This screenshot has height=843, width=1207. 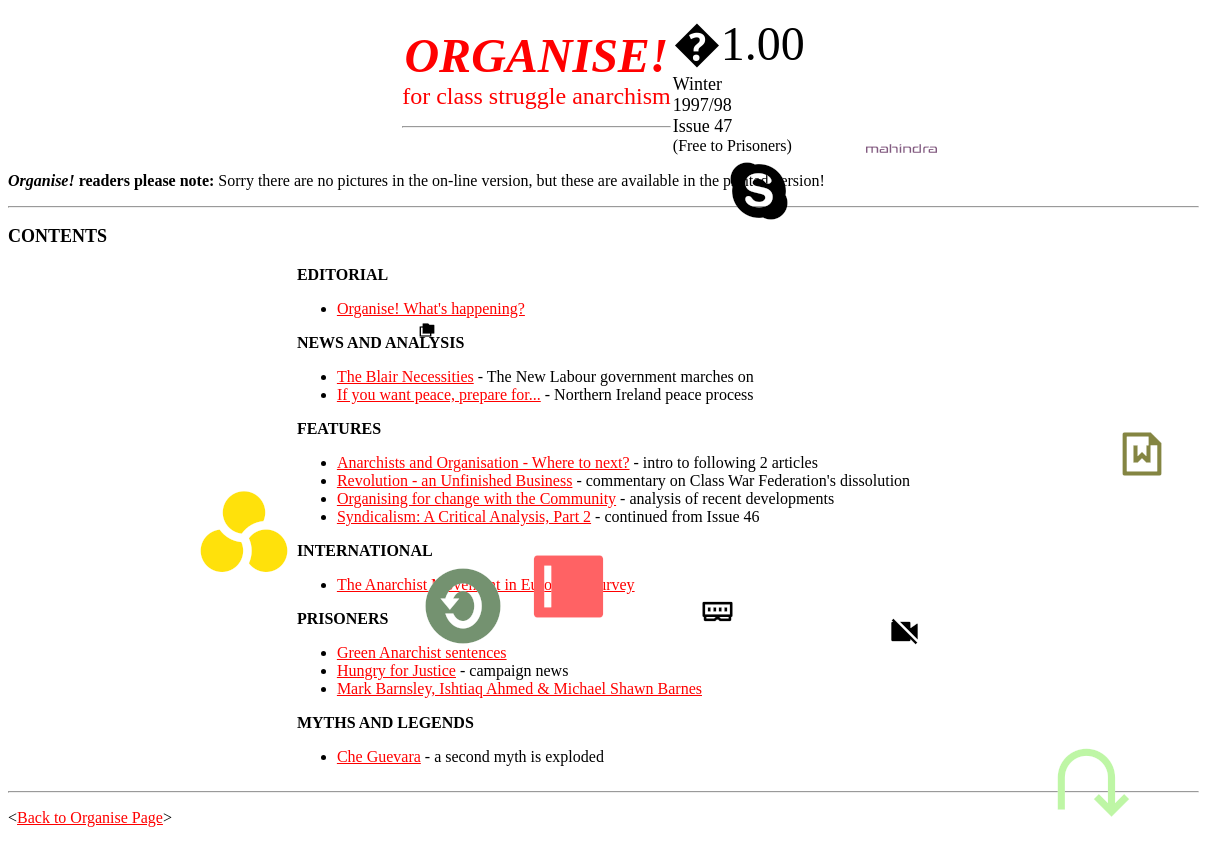 What do you see at coordinates (901, 148) in the screenshot?
I see `Mahindra company logo` at bounding box center [901, 148].